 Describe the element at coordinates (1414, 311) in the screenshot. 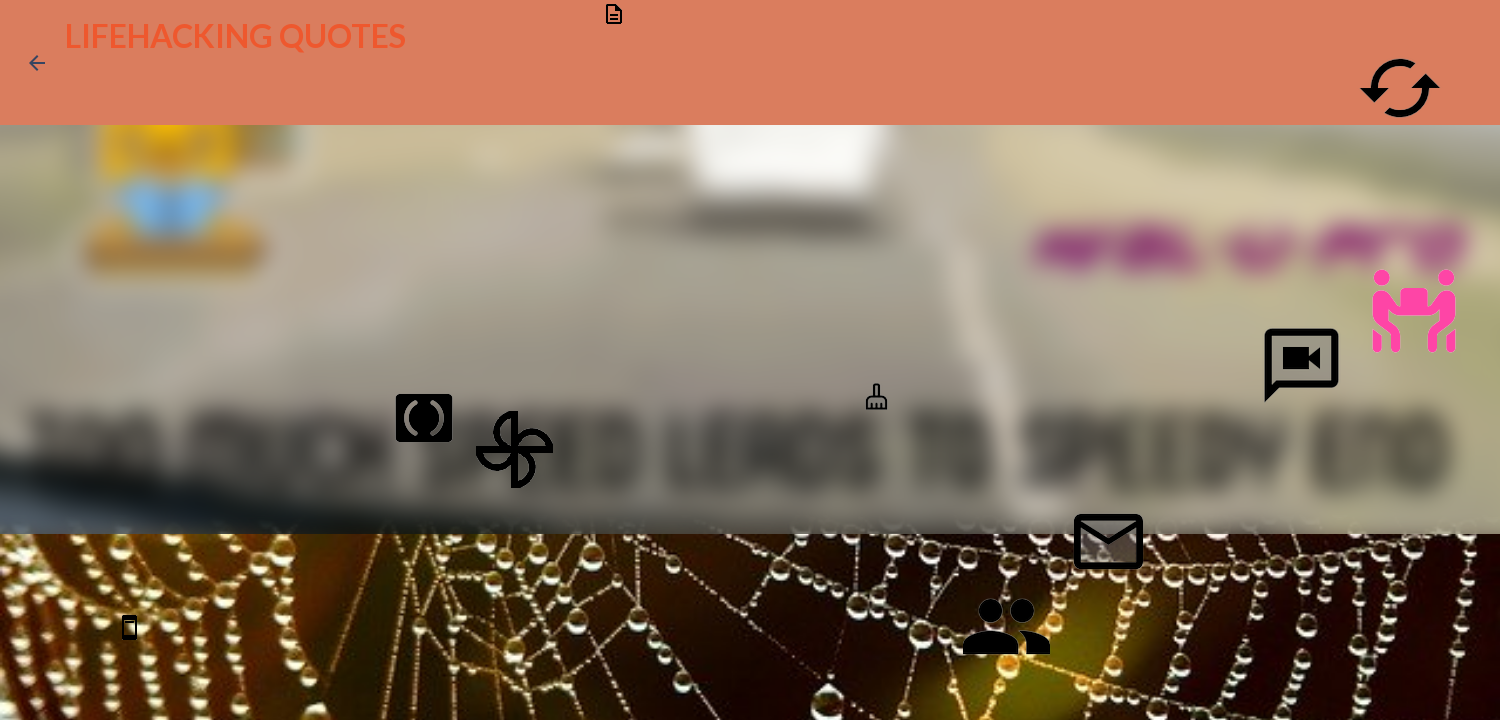

I see `team collaboration or shared task` at that location.